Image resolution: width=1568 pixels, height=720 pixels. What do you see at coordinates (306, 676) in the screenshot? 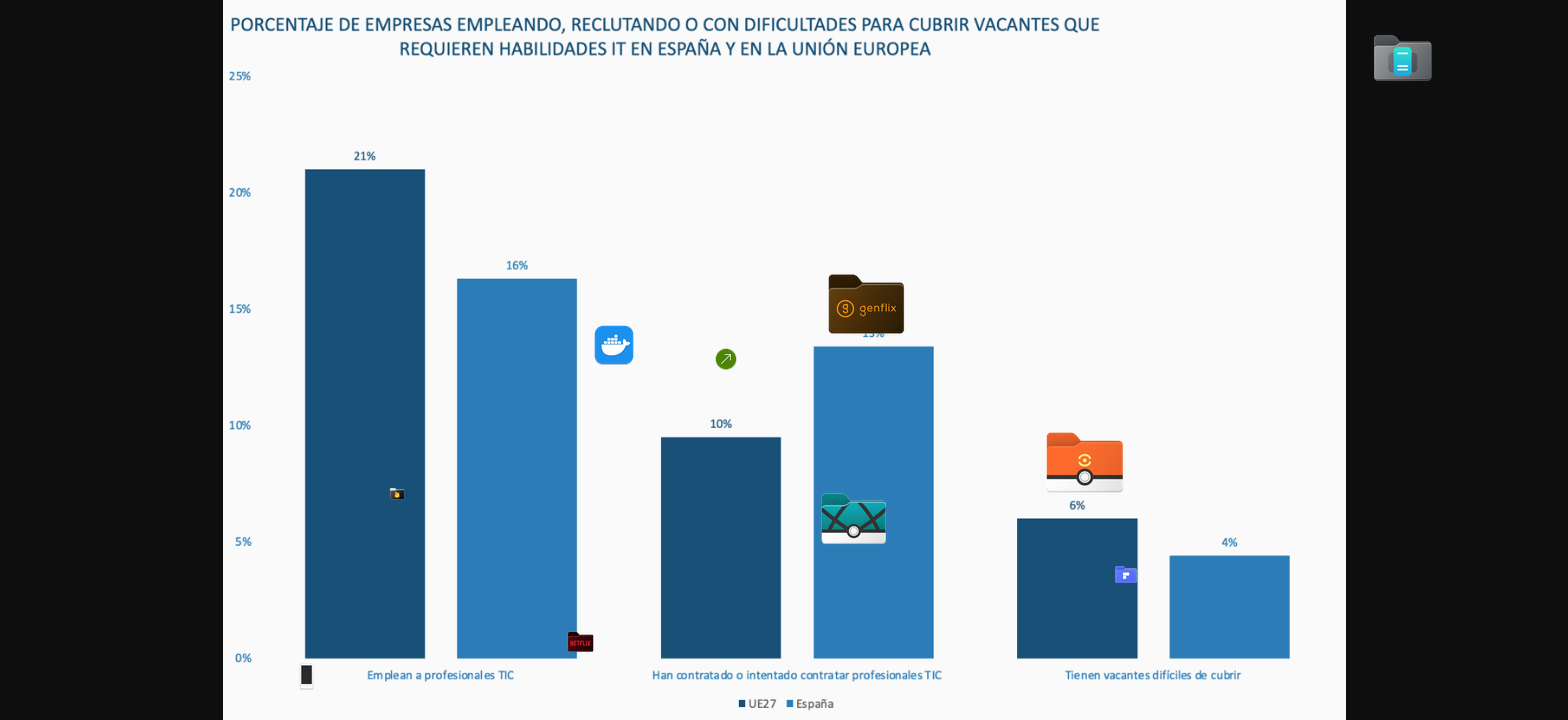
I see `iPod nano device connected` at bounding box center [306, 676].